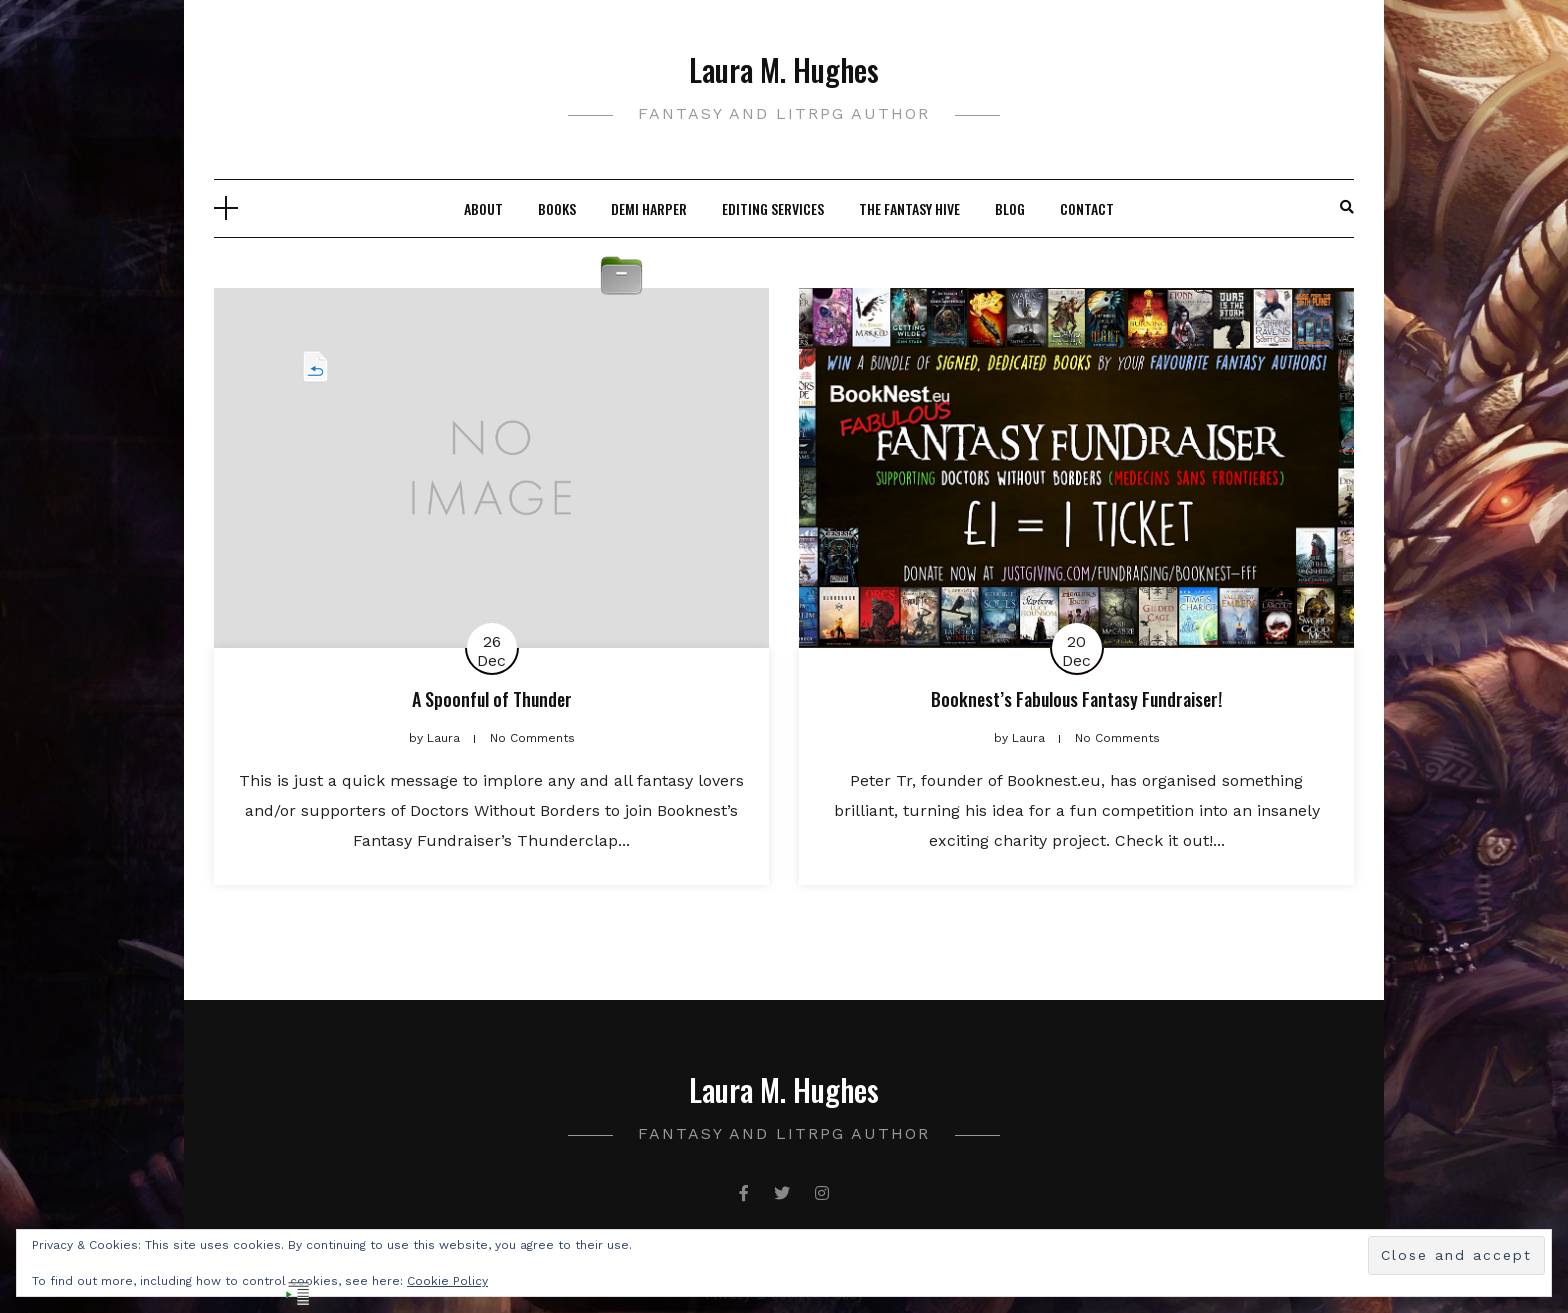 The height and width of the screenshot is (1313, 1568). I want to click on increase text indentation, so click(297, 1293).